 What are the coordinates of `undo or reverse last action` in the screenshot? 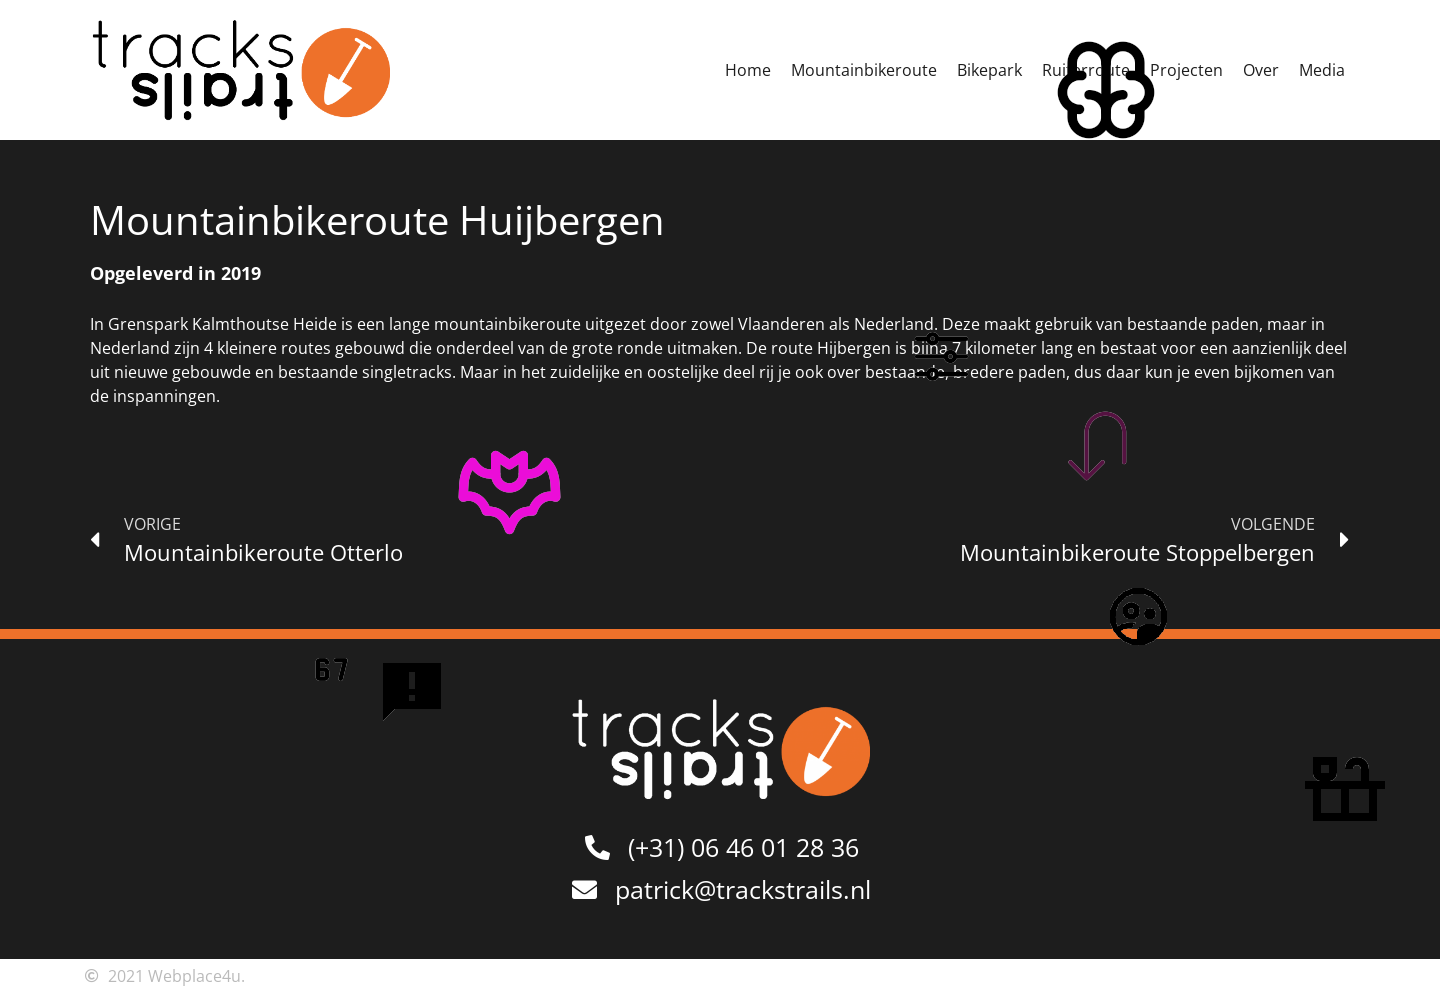 It's located at (1100, 446).